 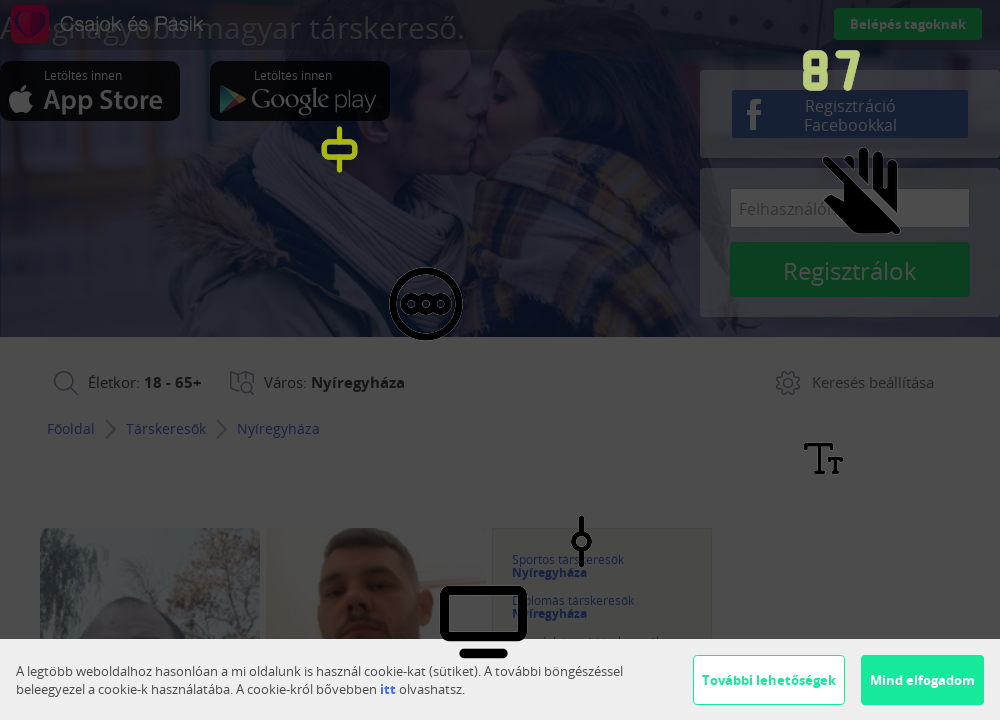 What do you see at coordinates (831, 70) in the screenshot?
I see `displays the number 87 as a badge or count indicator` at bounding box center [831, 70].